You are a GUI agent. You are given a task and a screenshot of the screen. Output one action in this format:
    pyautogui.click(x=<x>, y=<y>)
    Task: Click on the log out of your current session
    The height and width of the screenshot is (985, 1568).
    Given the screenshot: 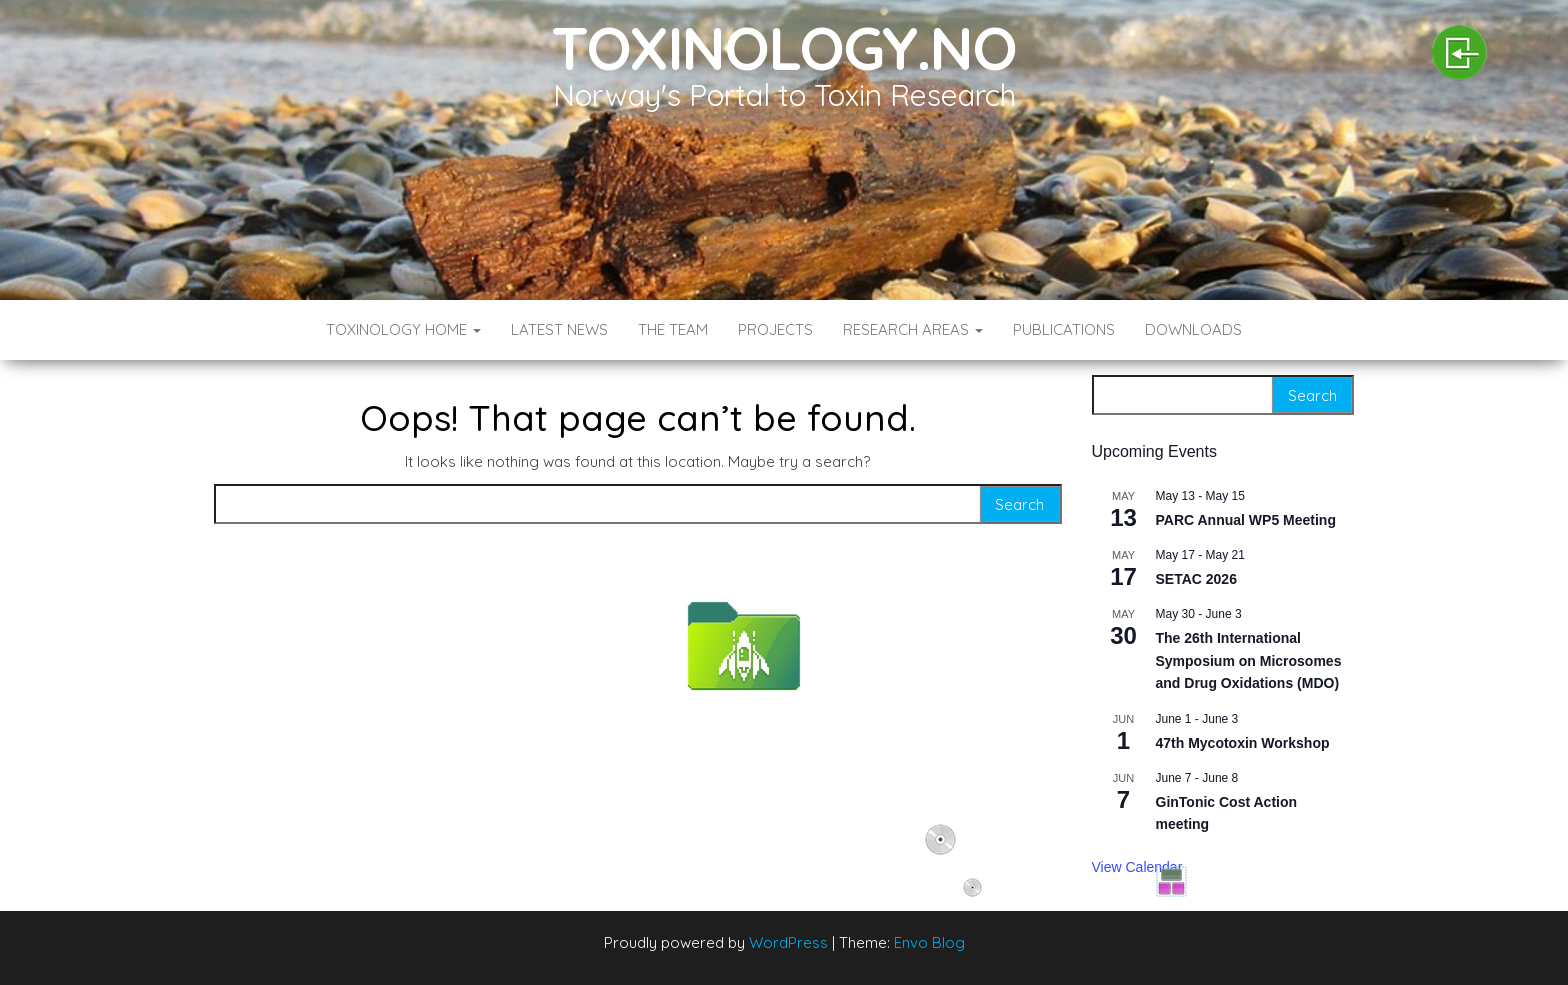 What is the action you would take?
    pyautogui.click(x=1460, y=53)
    